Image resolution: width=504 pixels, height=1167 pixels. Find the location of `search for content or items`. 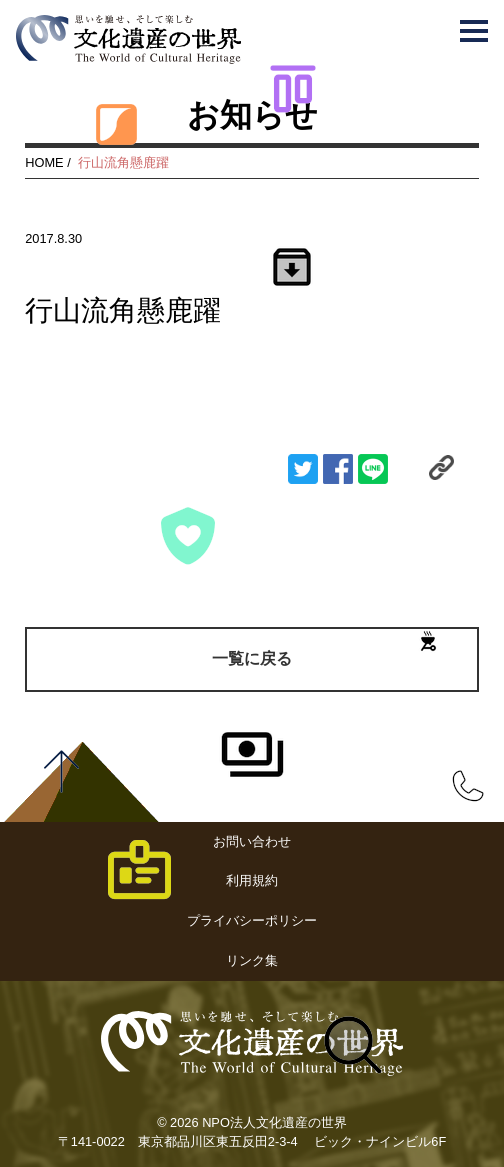

search for content or items is located at coordinates (353, 1045).